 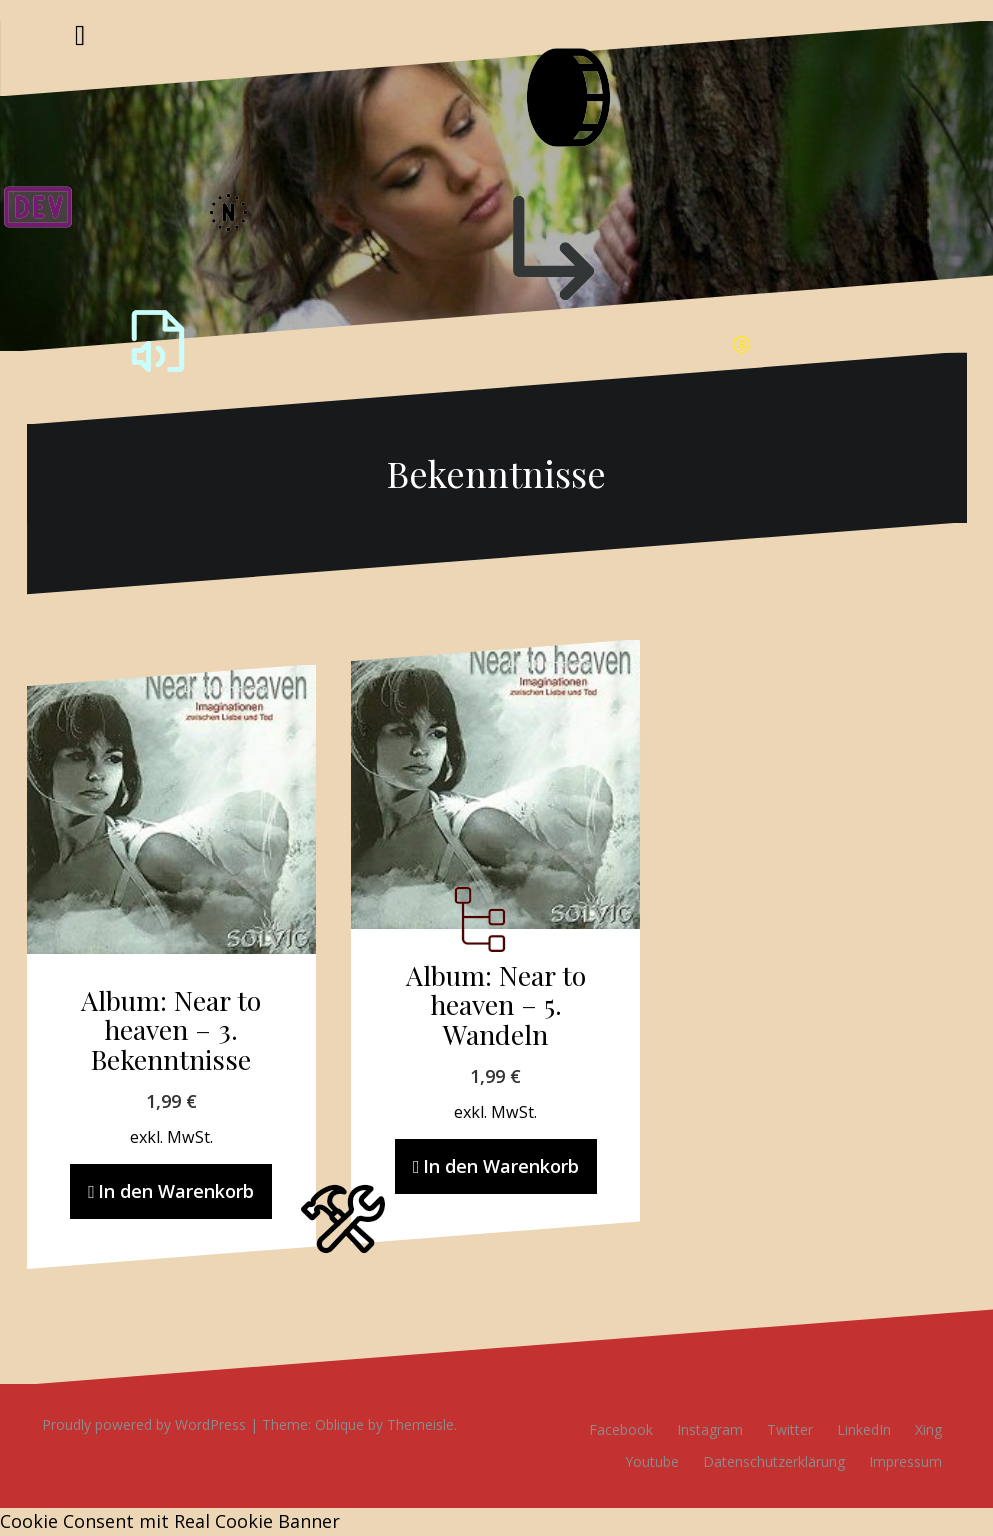 What do you see at coordinates (158, 341) in the screenshot?
I see `open an audio file` at bounding box center [158, 341].